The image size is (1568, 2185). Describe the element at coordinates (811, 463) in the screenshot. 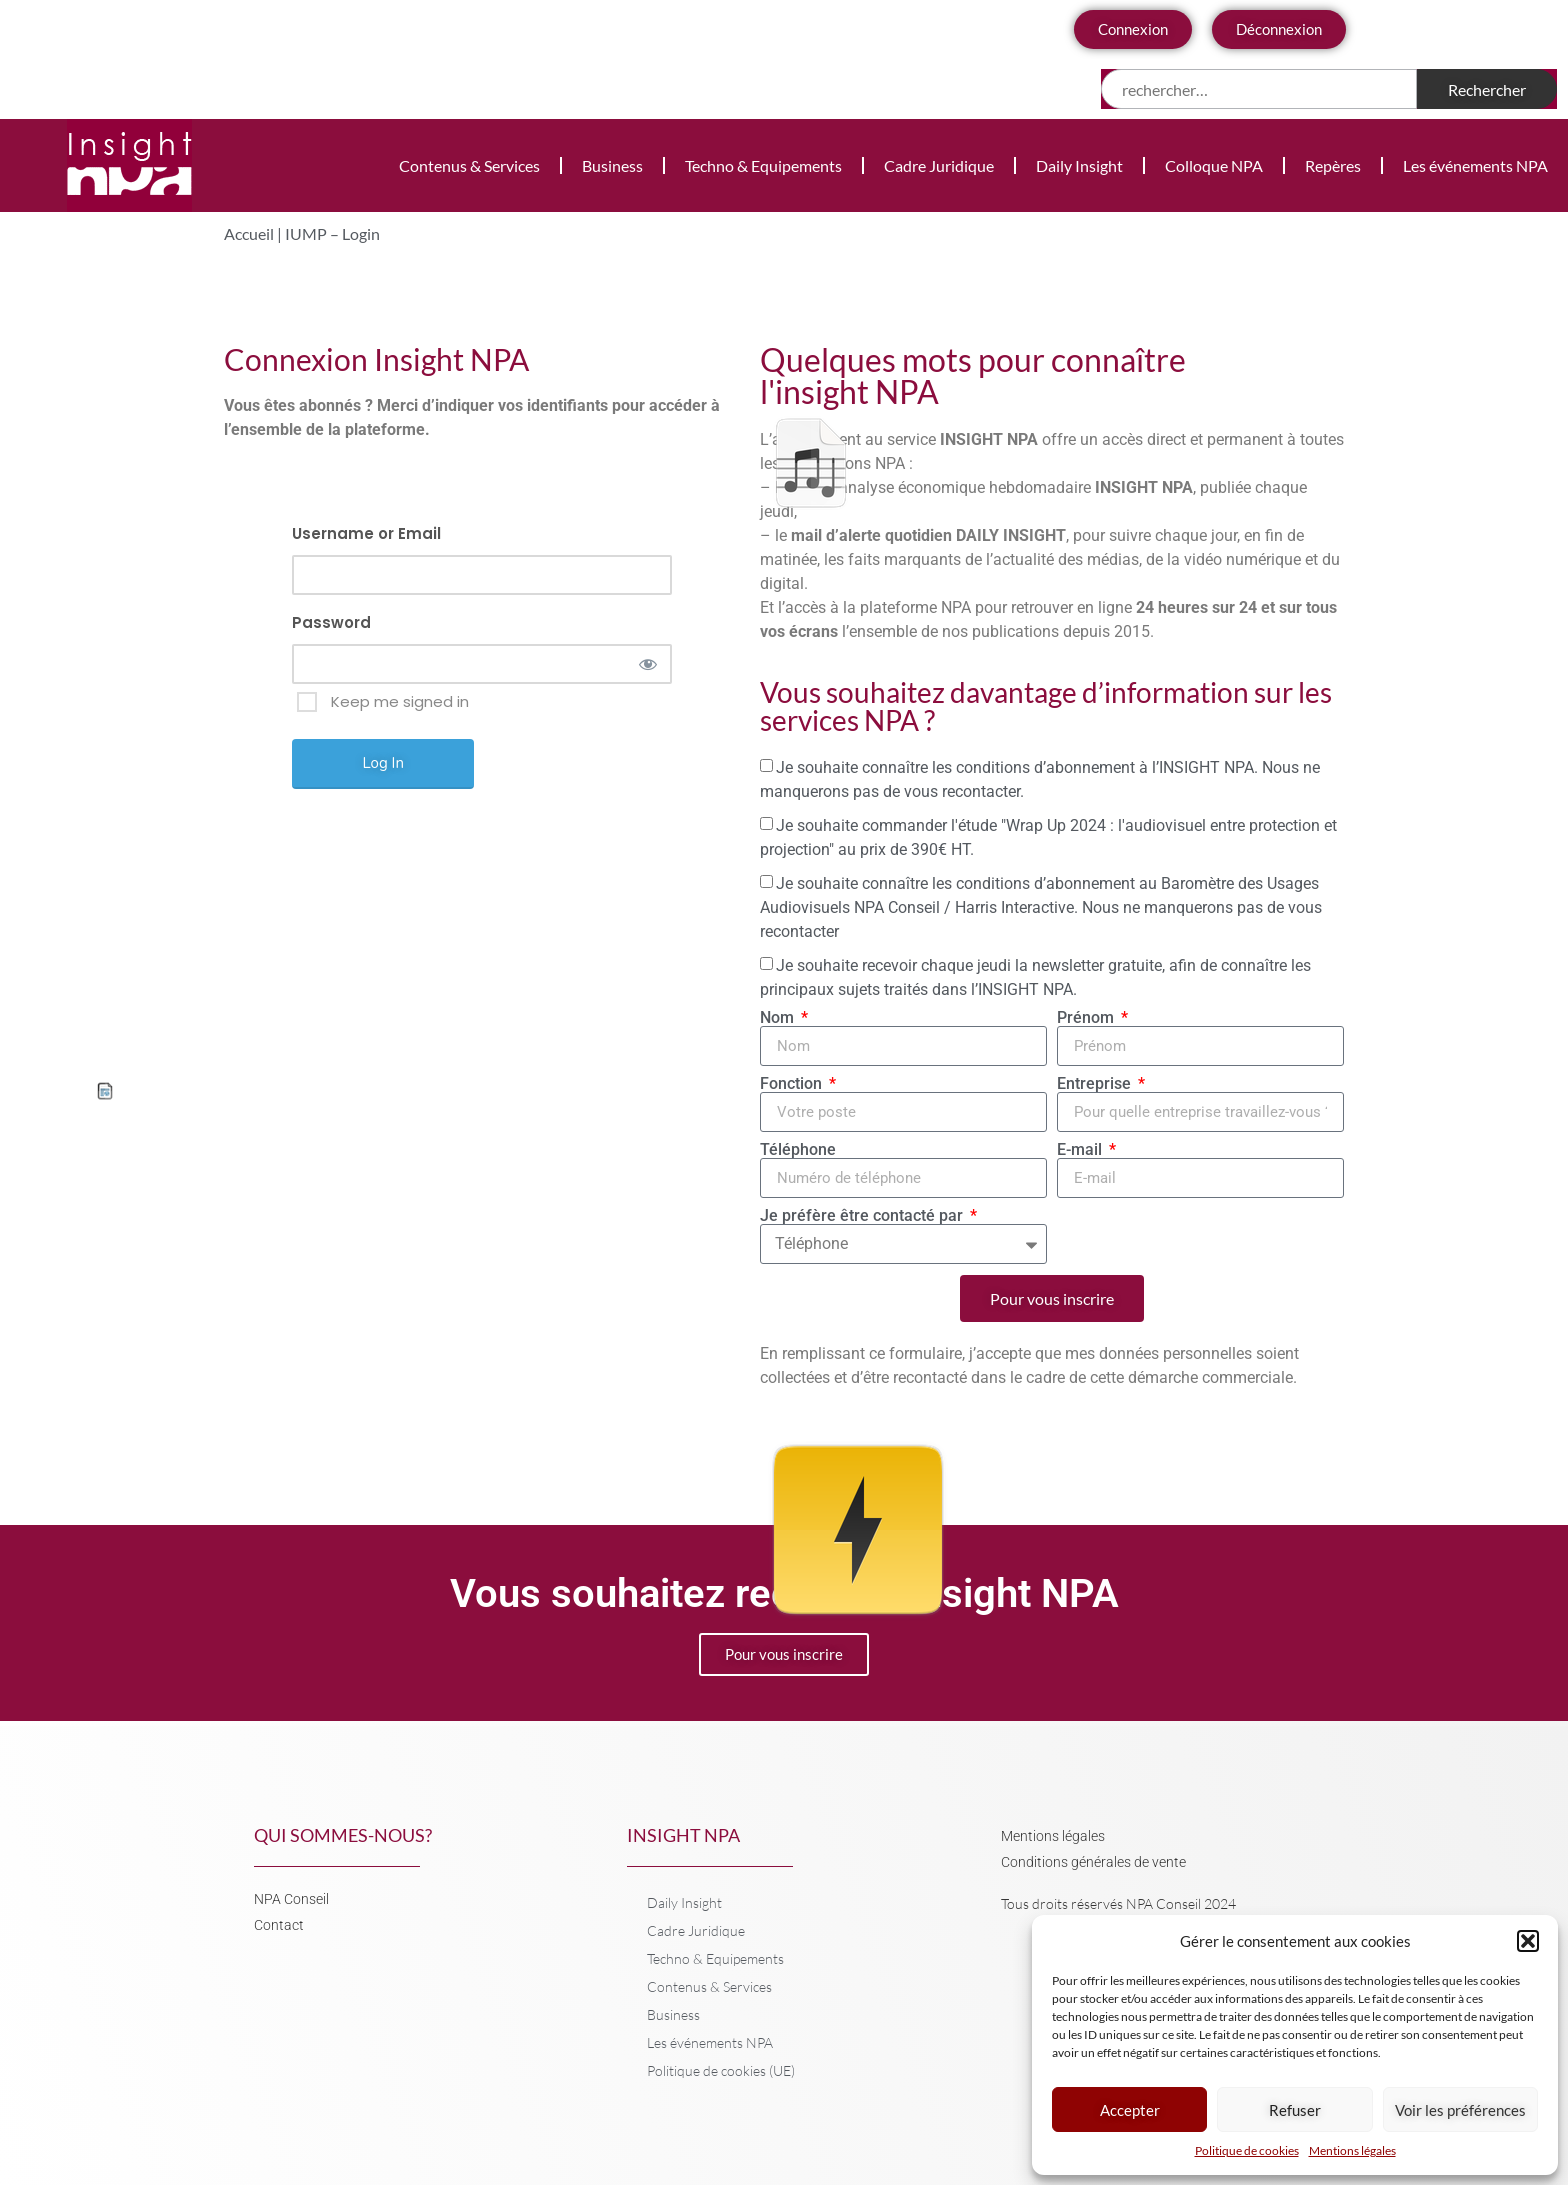

I see `an iMelody audio file` at that location.